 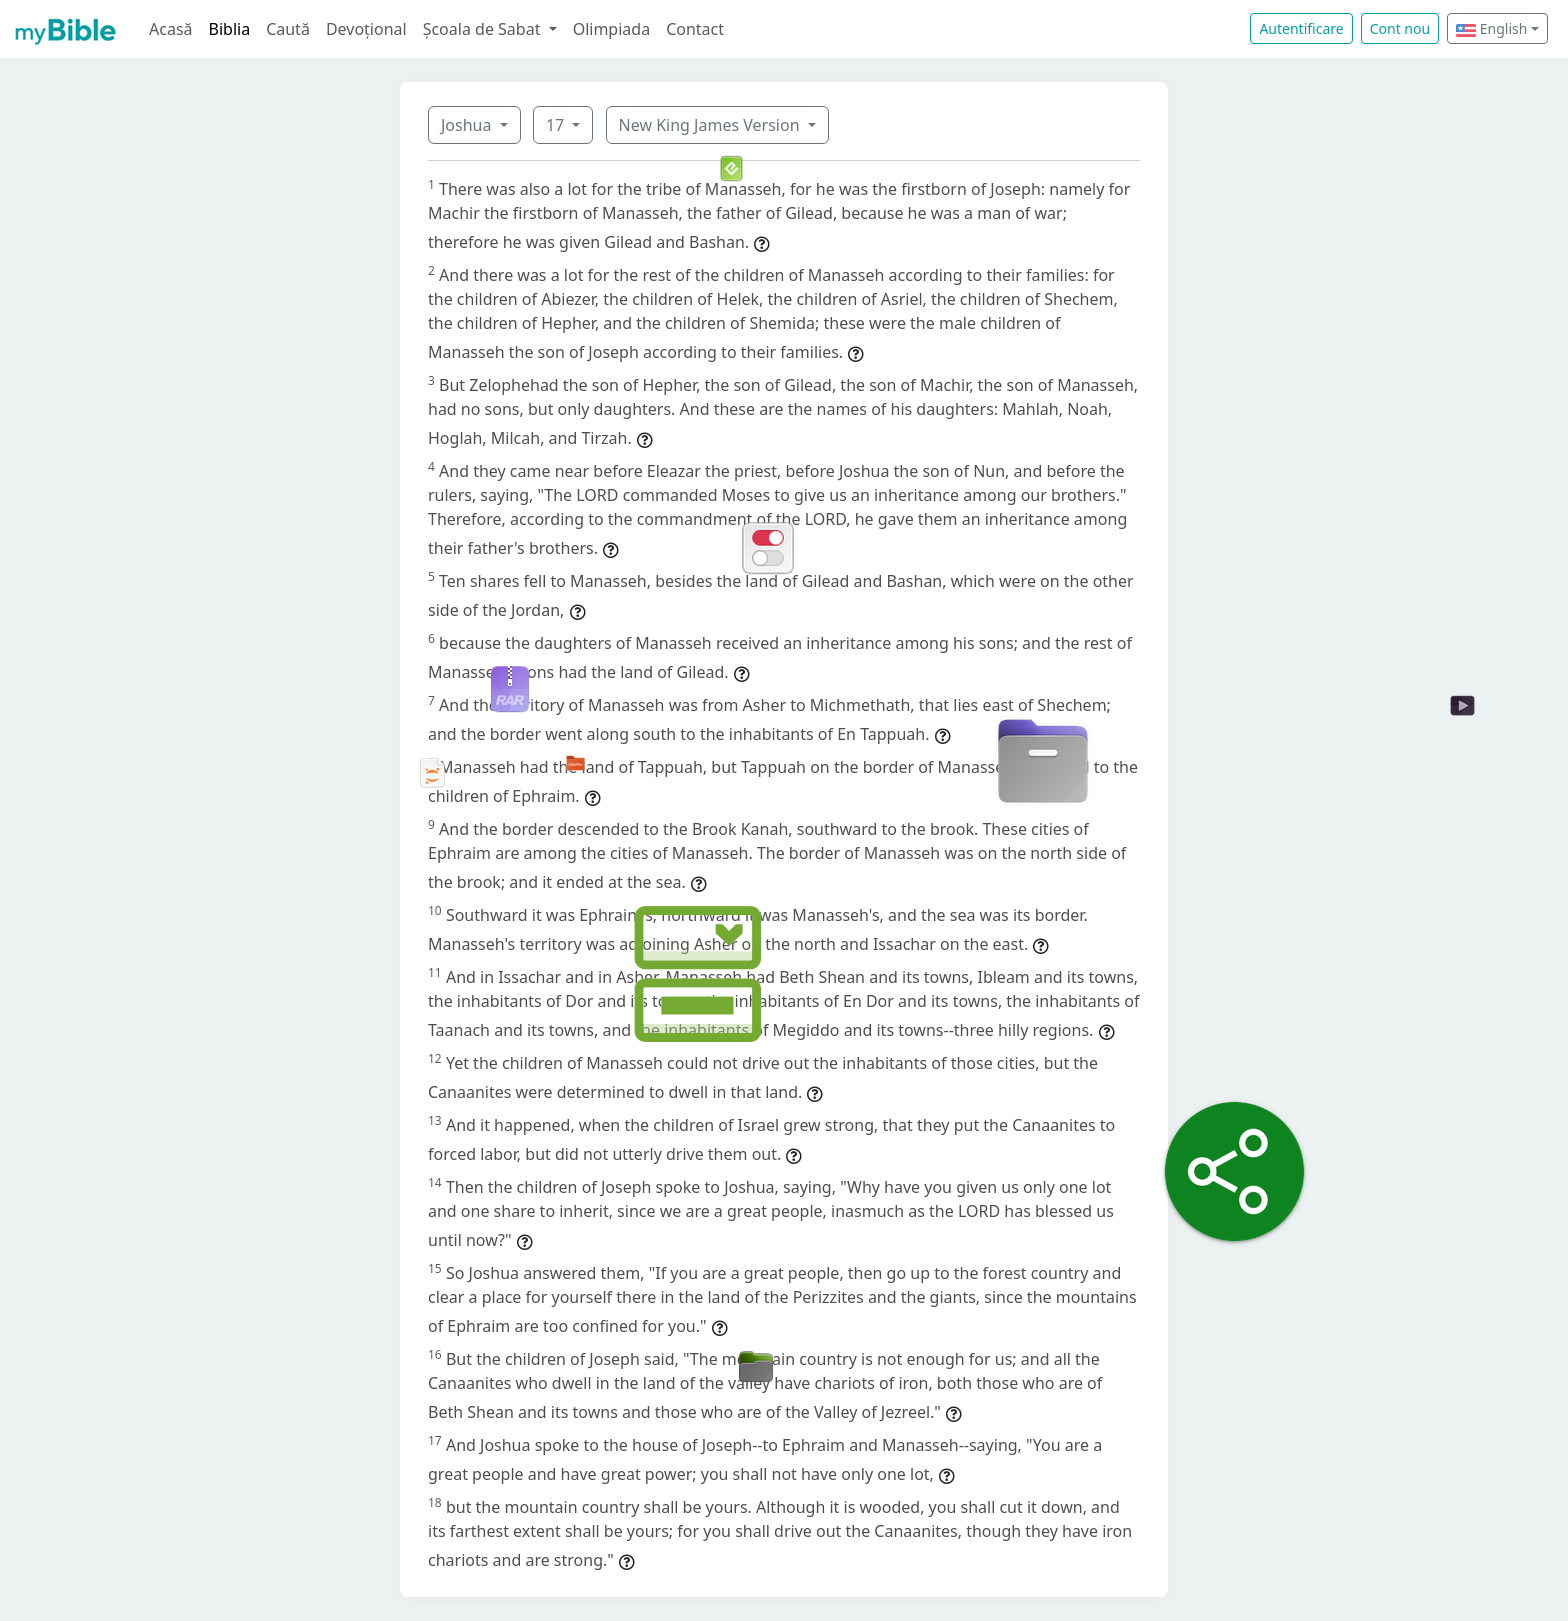 What do you see at coordinates (575, 763) in the screenshot?
I see `open ubuntu-related files folder` at bounding box center [575, 763].